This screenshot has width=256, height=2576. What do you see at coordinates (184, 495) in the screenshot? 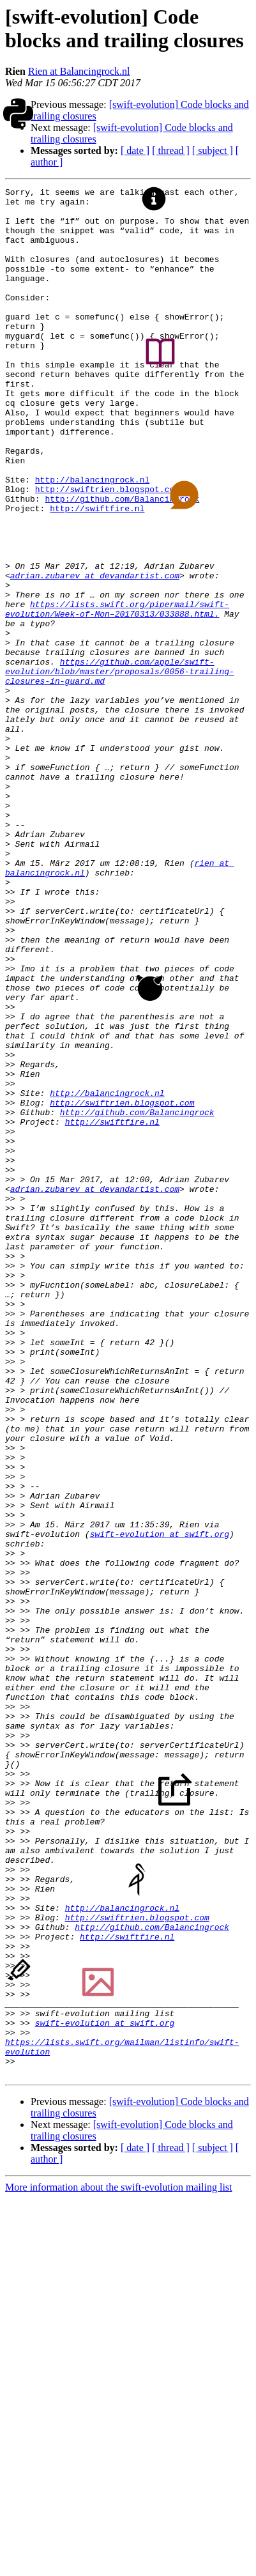
I see `open chat with friendly support` at bounding box center [184, 495].